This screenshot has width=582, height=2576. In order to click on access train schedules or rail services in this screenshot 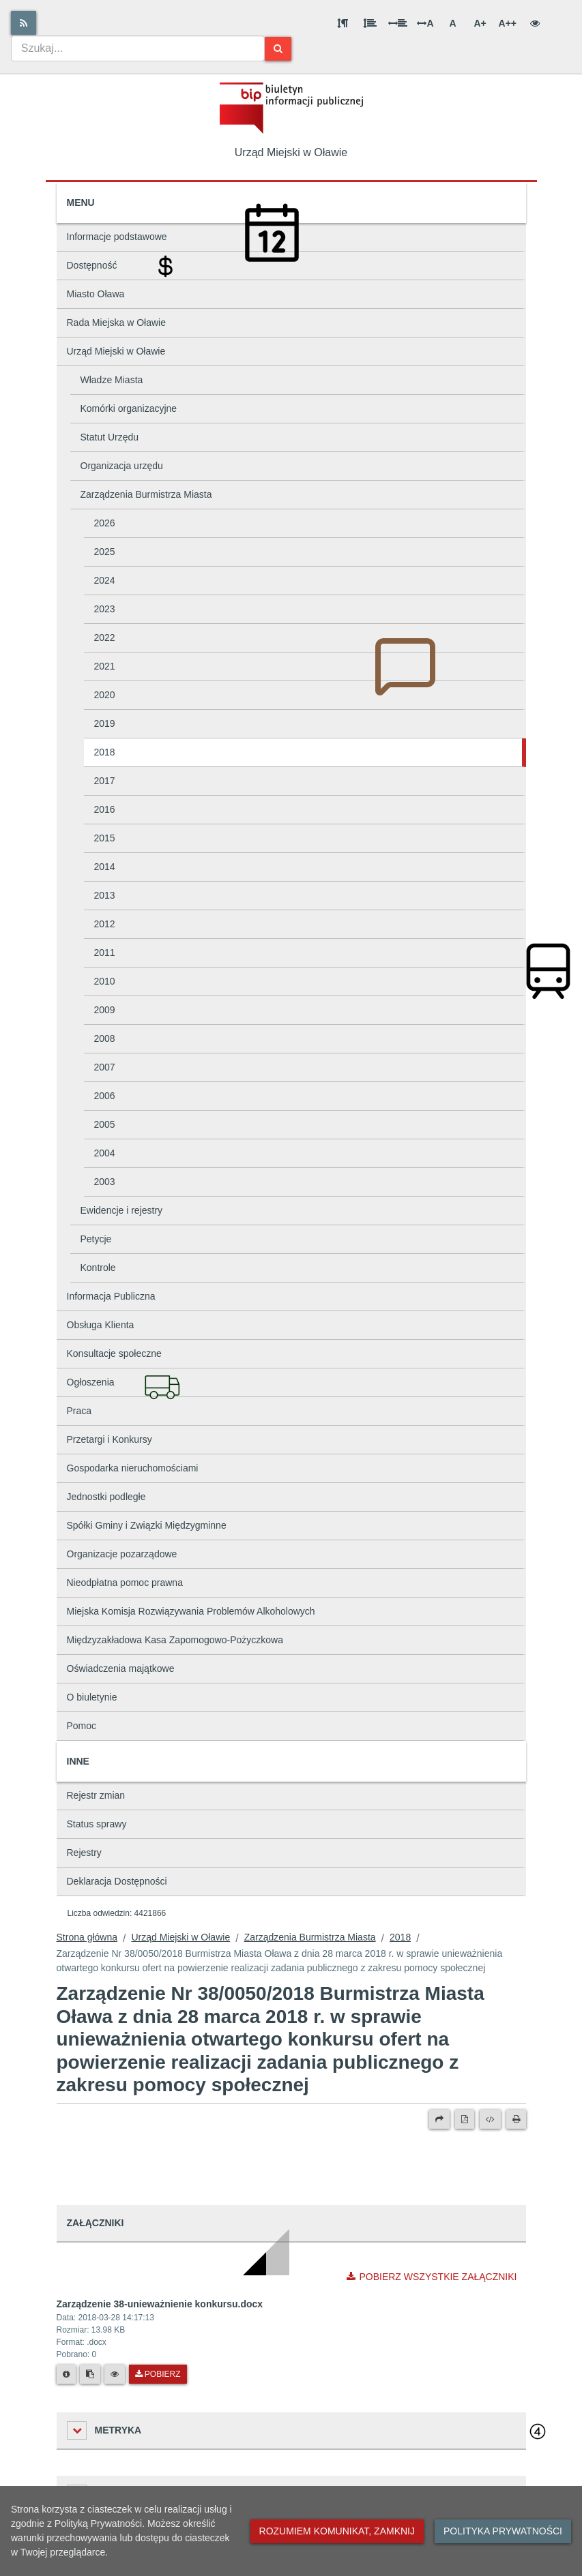, I will do `click(548, 969)`.